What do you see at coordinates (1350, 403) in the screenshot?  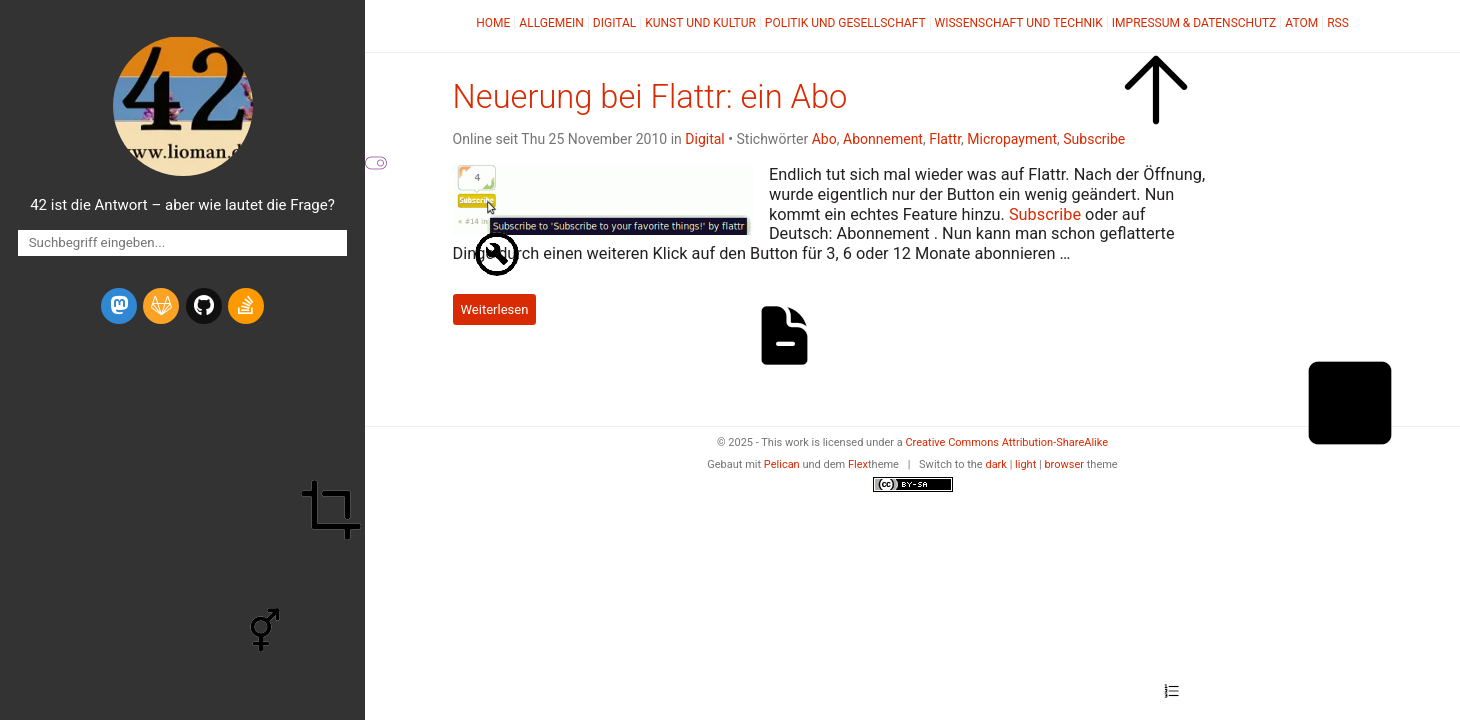 I see `stop or halt media playback` at bounding box center [1350, 403].